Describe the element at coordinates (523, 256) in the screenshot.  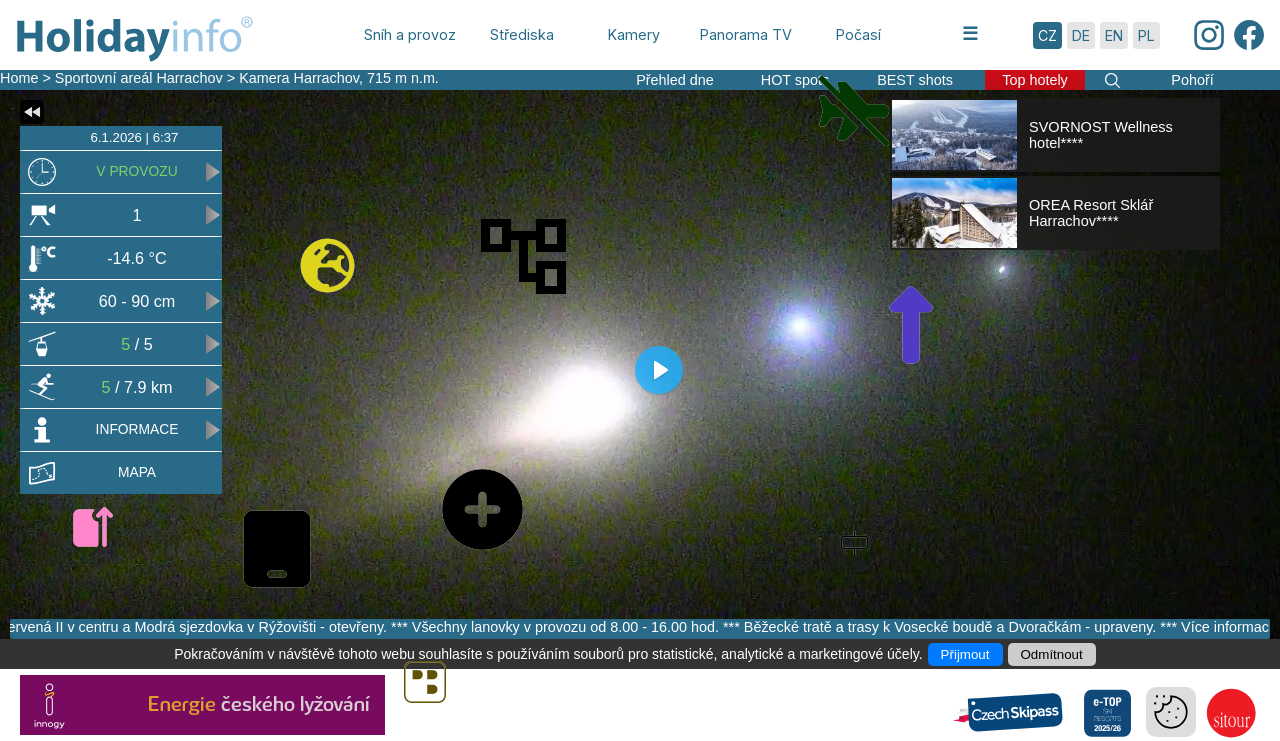
I see `view organizational hierarchy or structure` at that location.